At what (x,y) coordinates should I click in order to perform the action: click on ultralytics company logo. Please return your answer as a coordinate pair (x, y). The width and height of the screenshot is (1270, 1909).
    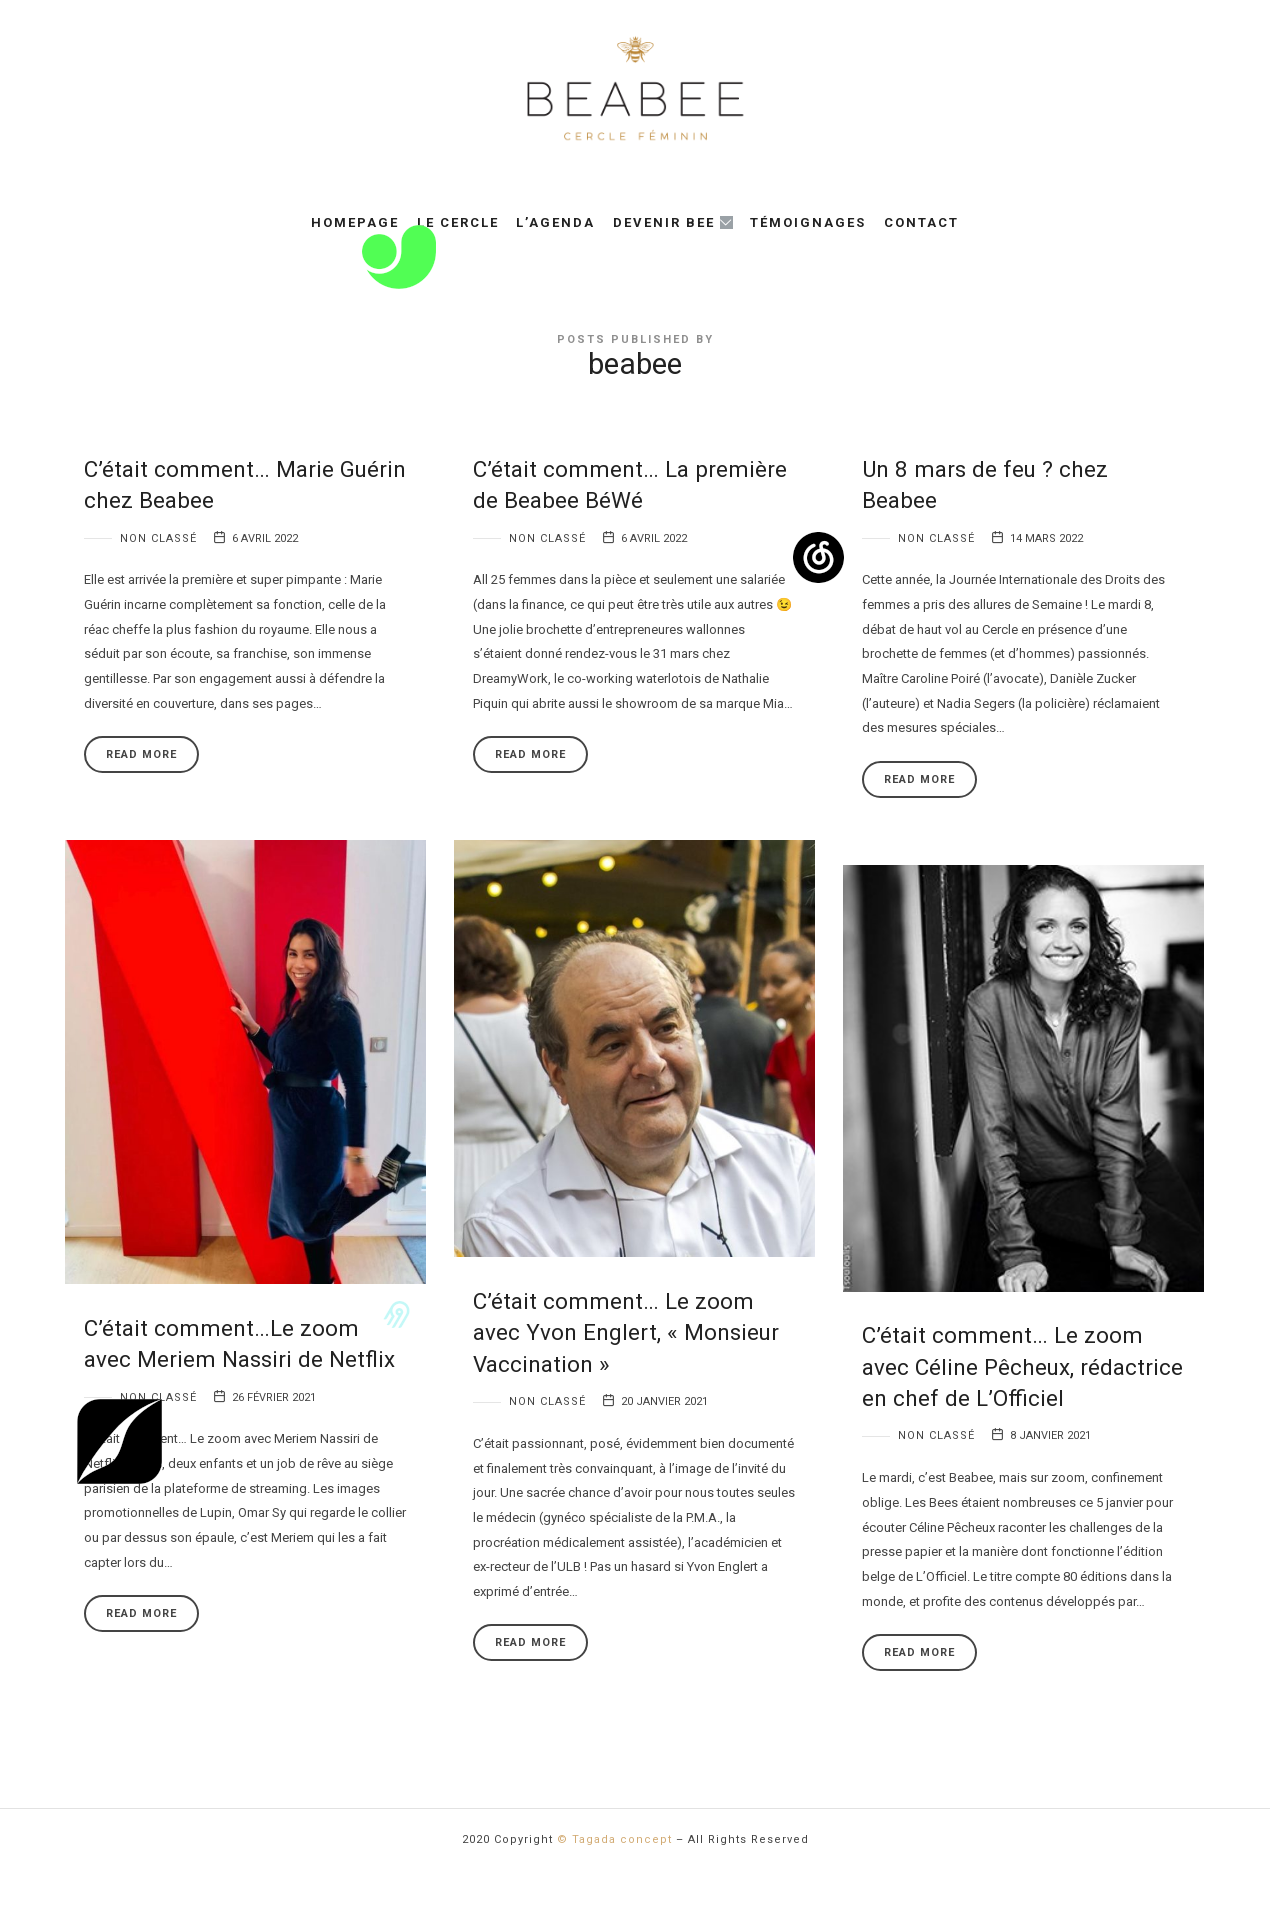
    Looking at the image, I should click on (399, 257).